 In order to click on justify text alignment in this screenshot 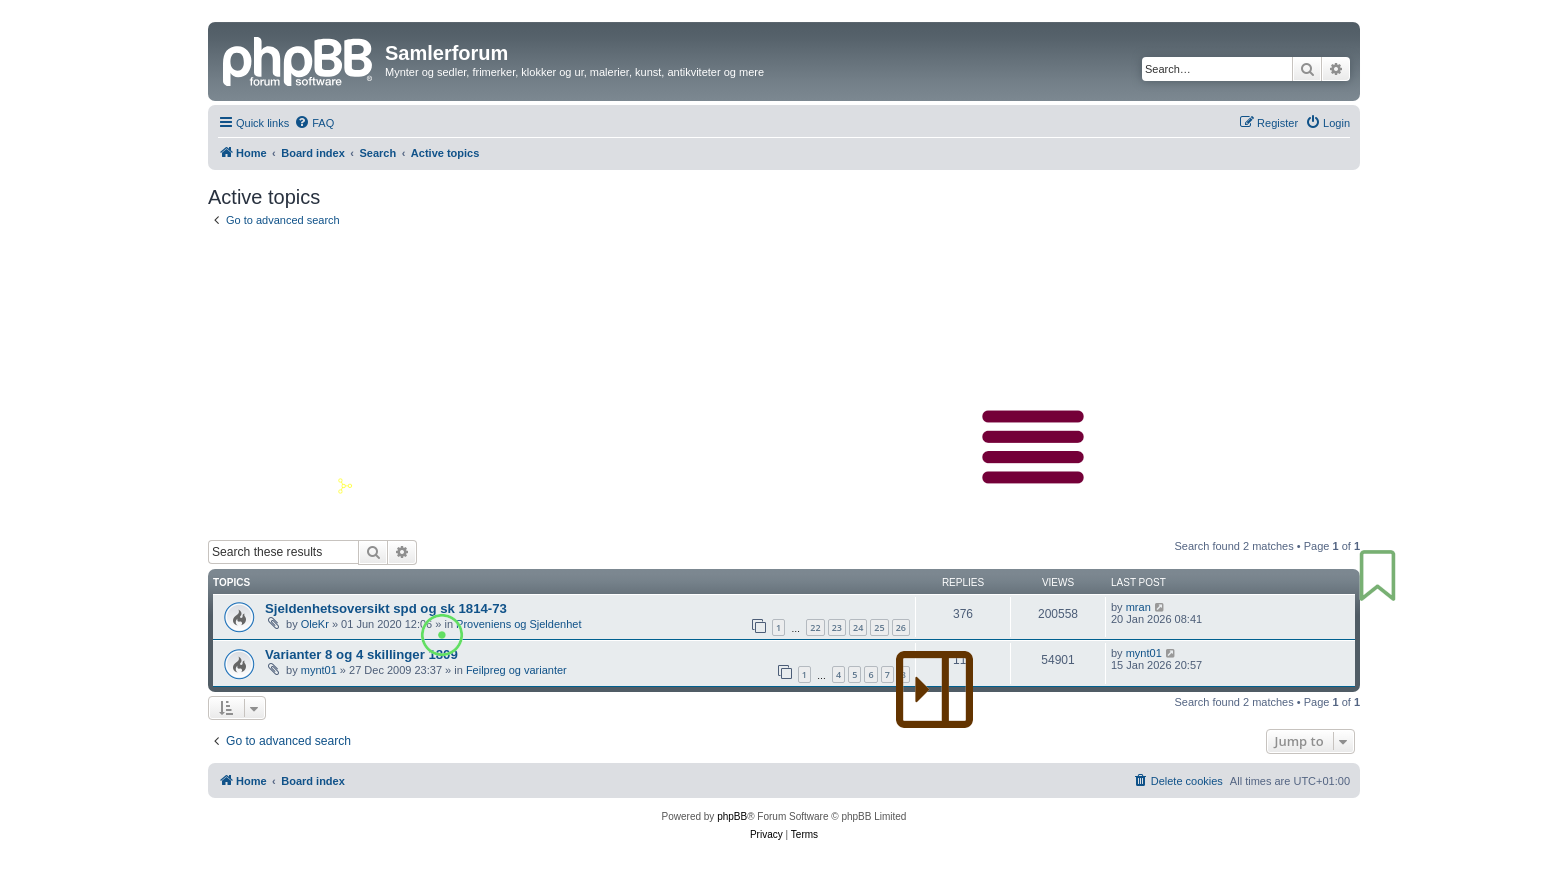, I will do `click(1033, 449)`.